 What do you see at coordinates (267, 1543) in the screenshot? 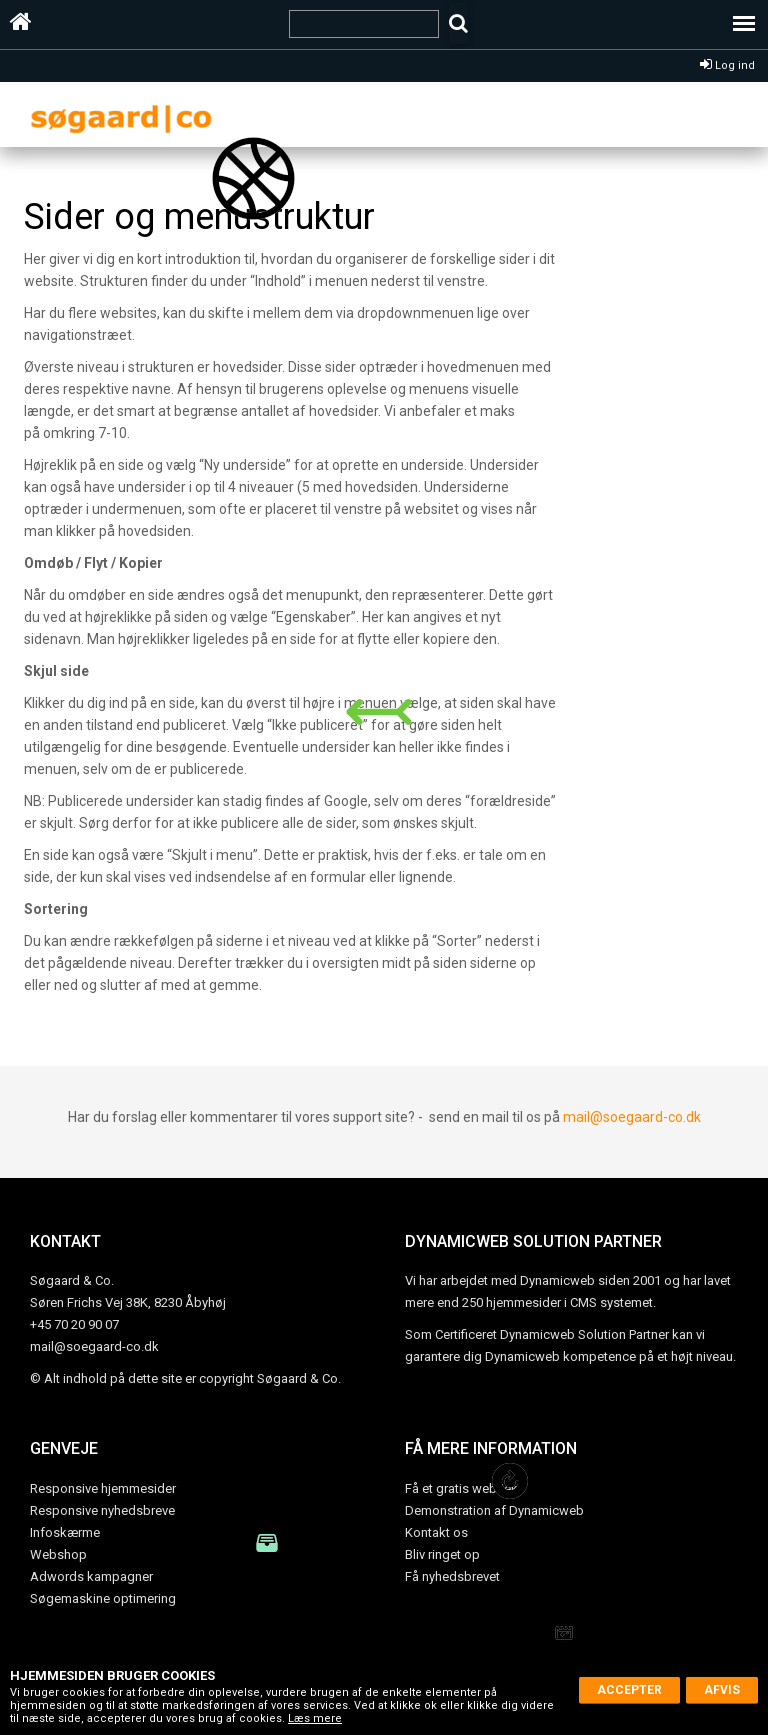
I see `view inbox or received files` at bounding box center [267, 1543].